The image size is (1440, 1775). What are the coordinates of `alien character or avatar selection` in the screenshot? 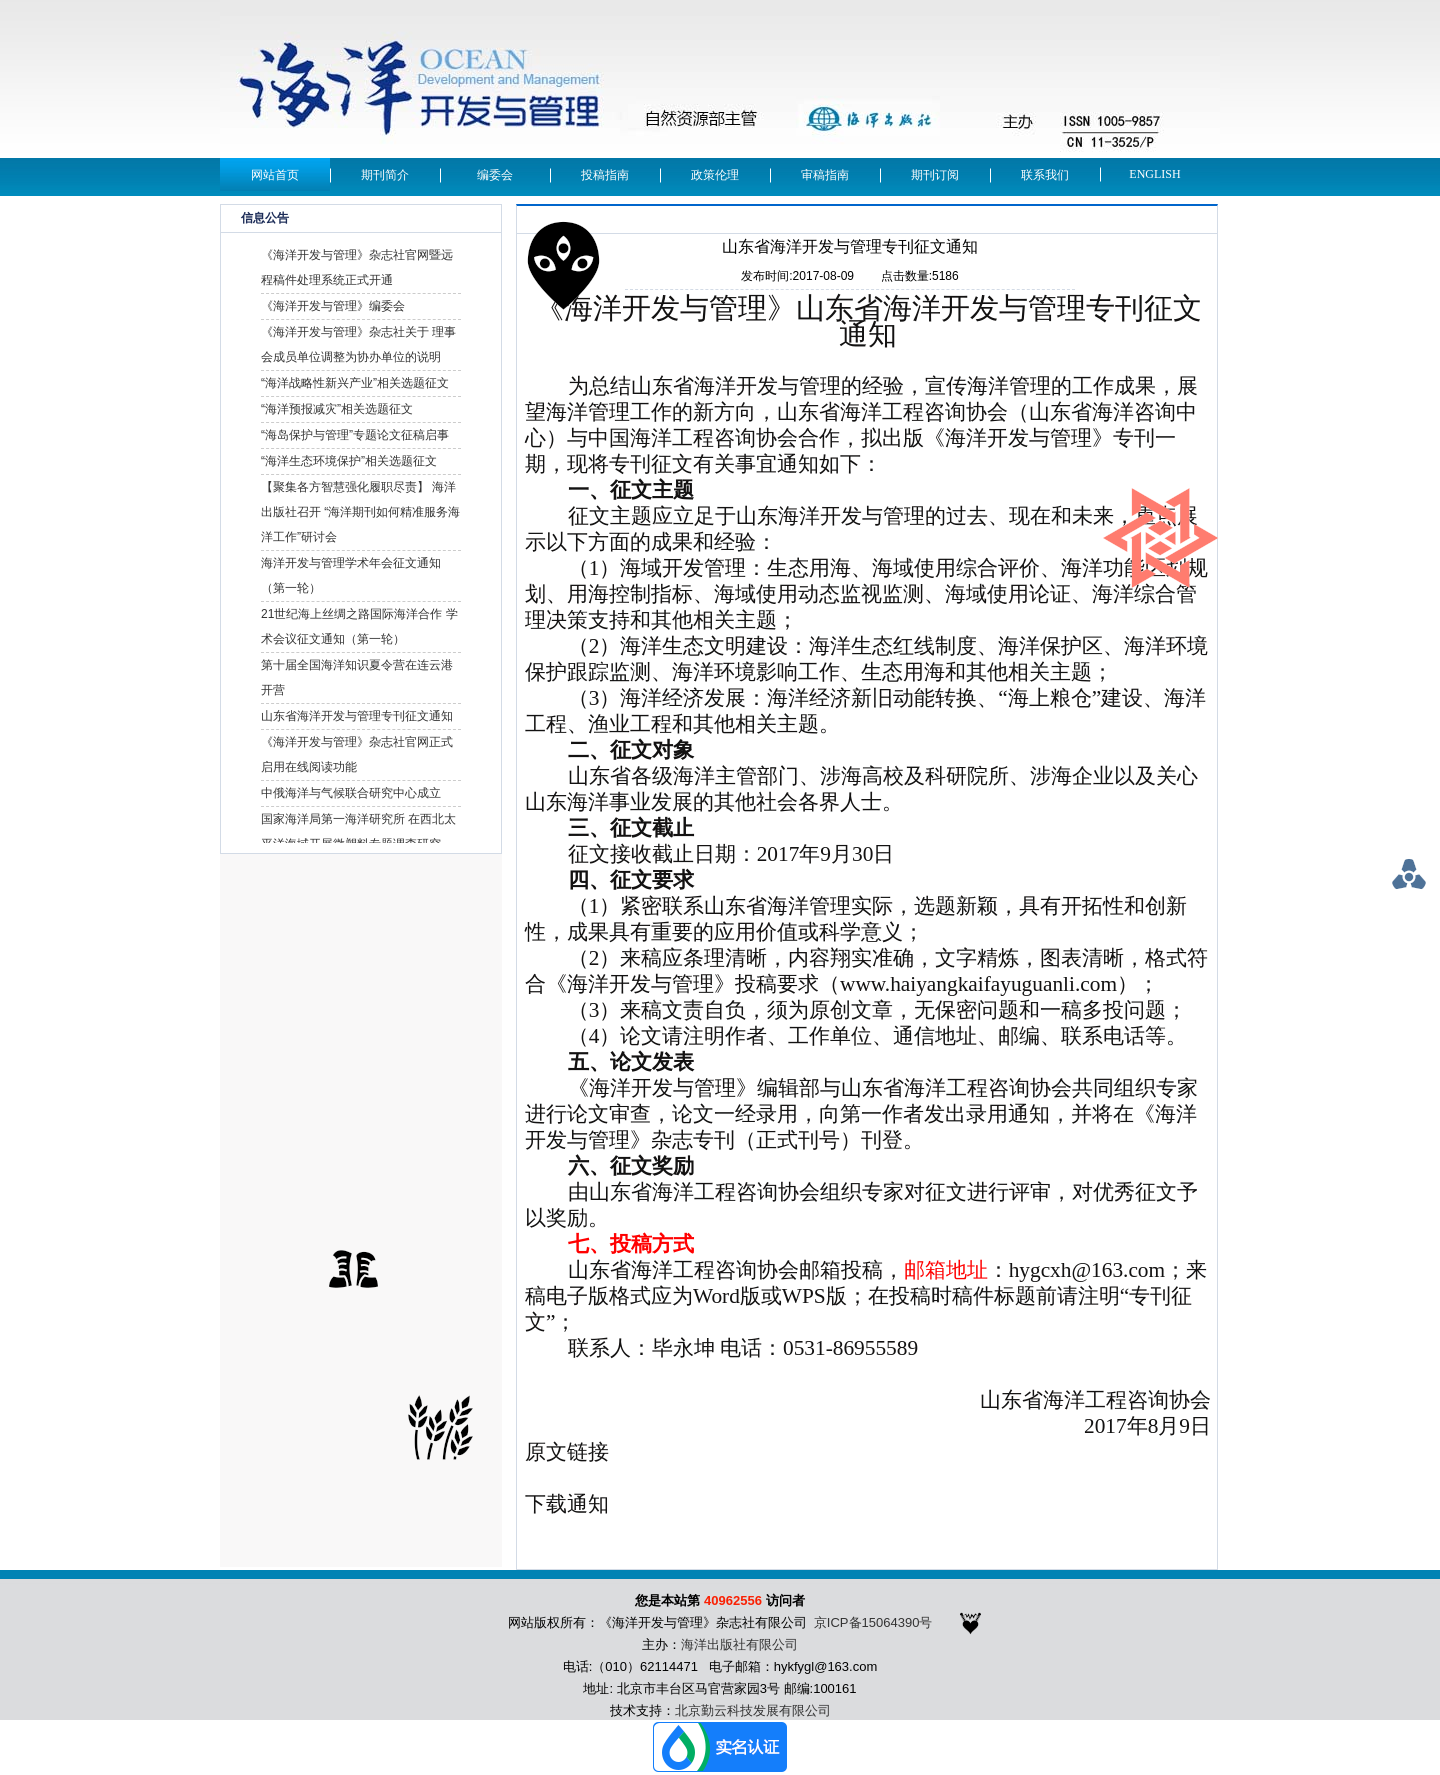 It's located at (563, 265).